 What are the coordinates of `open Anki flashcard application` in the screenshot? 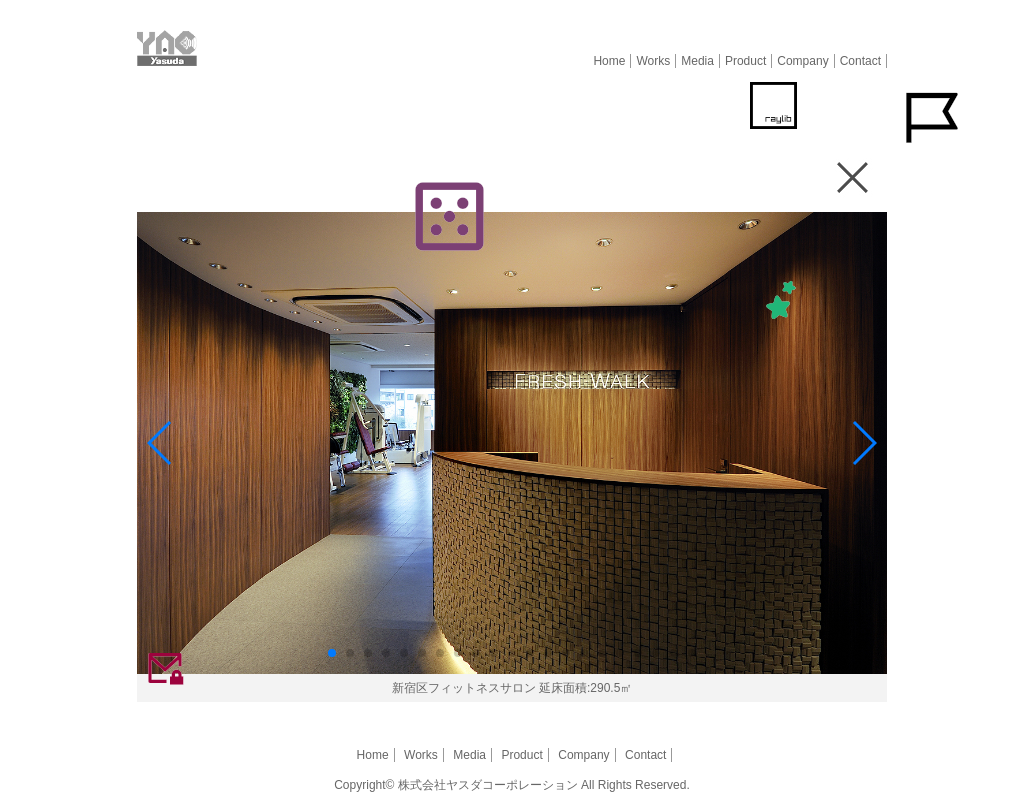 It's located at (781, 300).